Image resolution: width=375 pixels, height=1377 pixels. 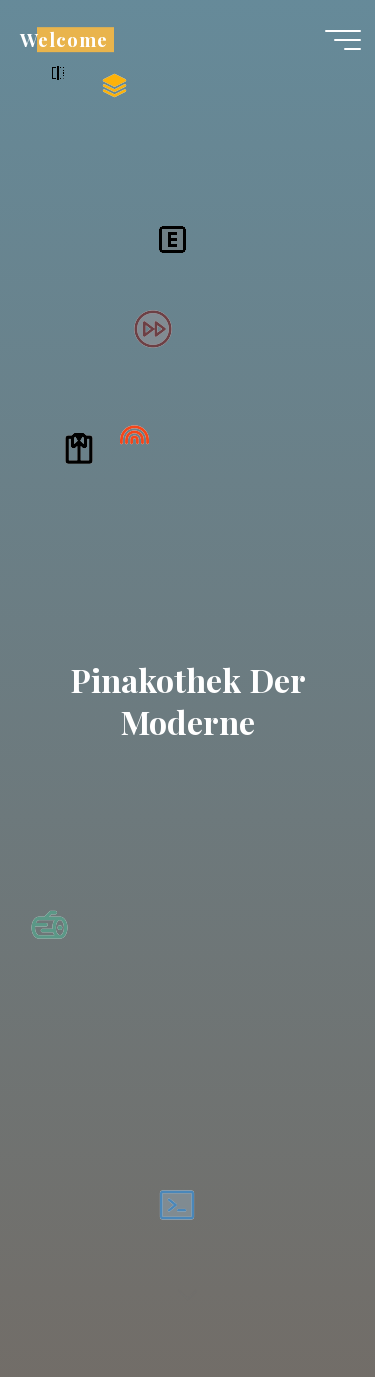 I want to click on indicates explicit content warning, so click(x=172, y=239).